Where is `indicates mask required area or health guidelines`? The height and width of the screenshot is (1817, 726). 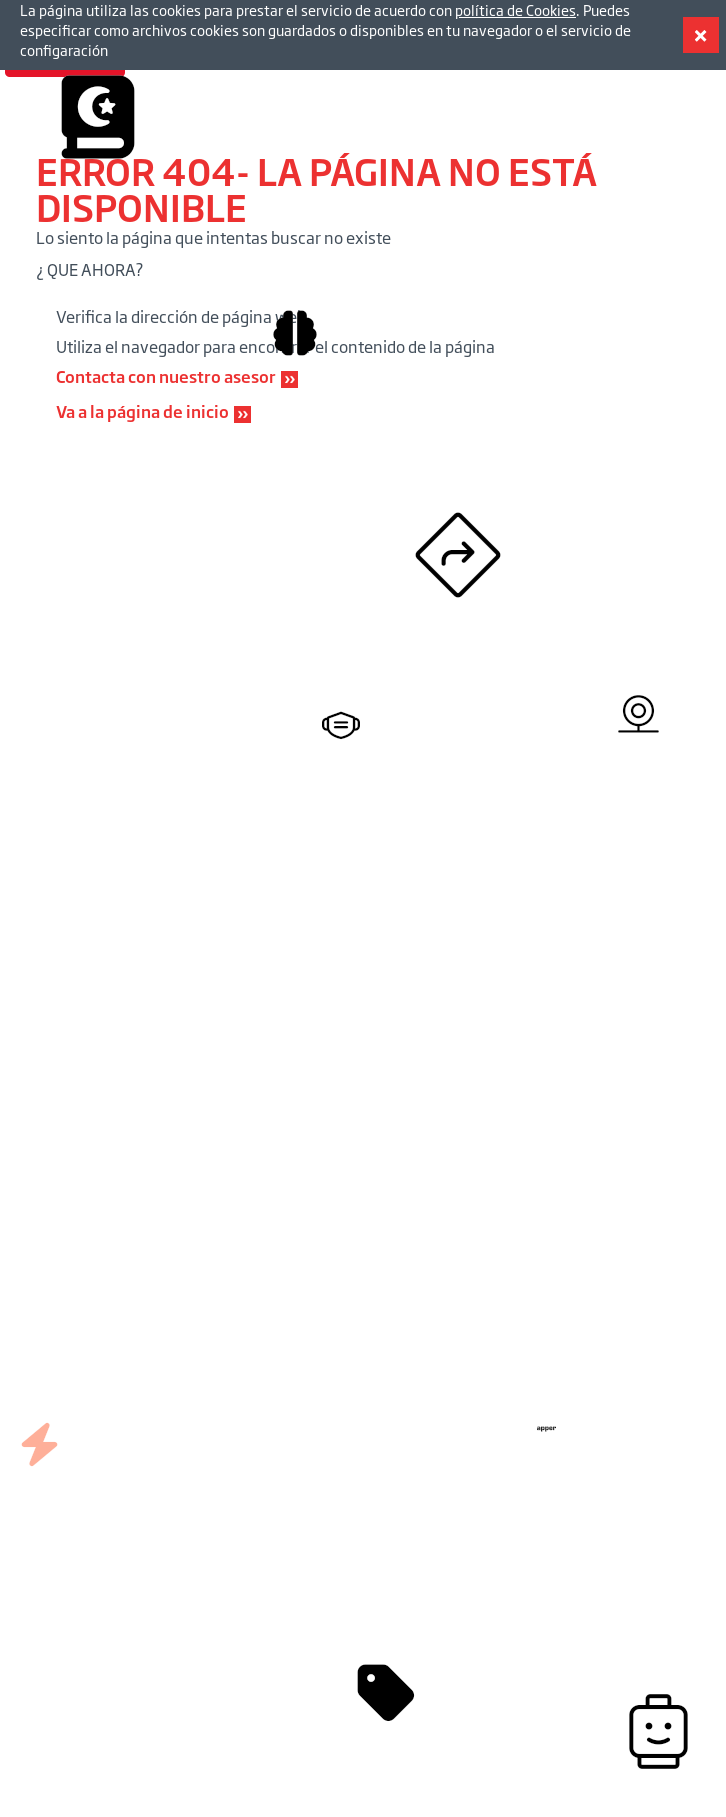 indicates mask required area or health guidelines is located at coordinates (341, 726).